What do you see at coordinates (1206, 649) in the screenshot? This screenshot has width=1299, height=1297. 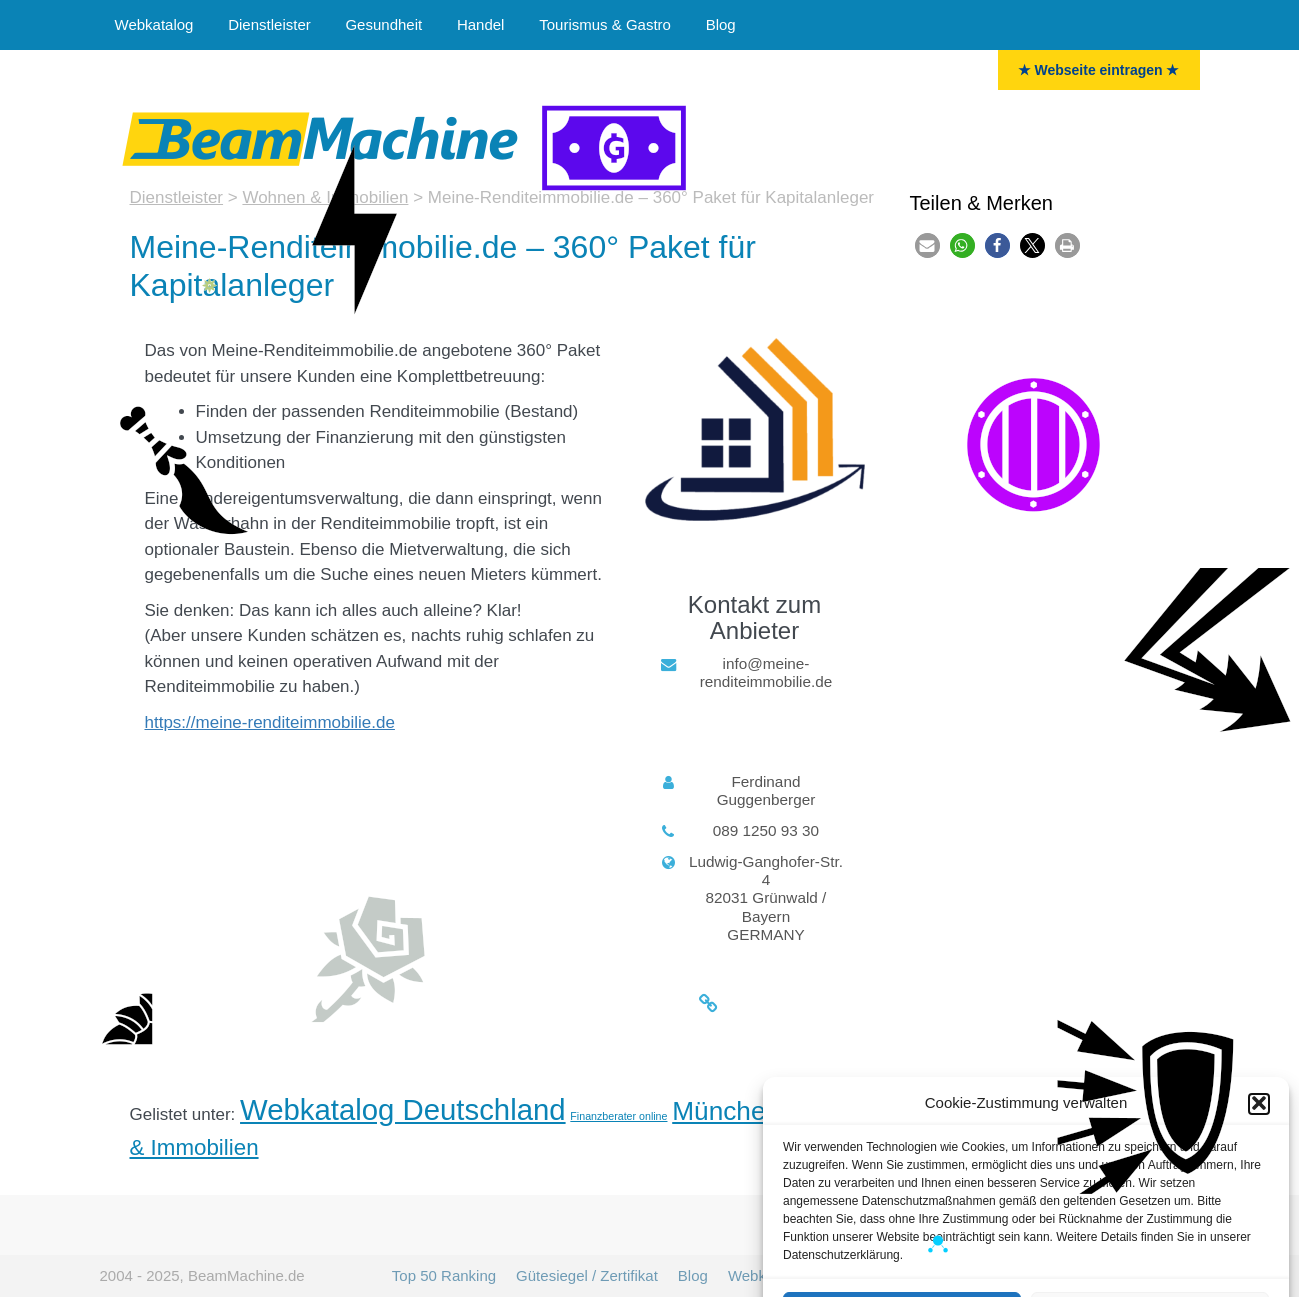 I see `redirect or reroute an action` at bounding box center [1206, 649].